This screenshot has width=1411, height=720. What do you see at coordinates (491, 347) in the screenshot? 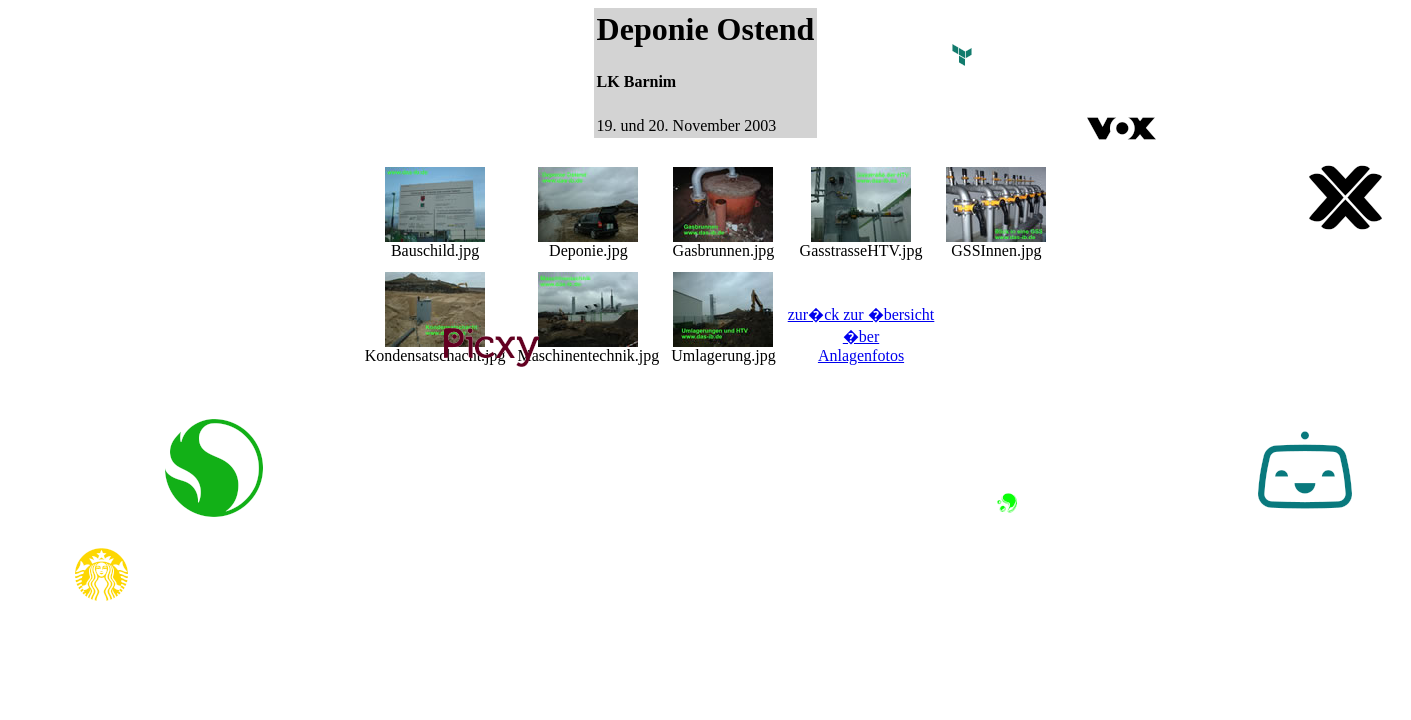
I see `open the Picxy stock photography platform` at bounding box center [491, 347].